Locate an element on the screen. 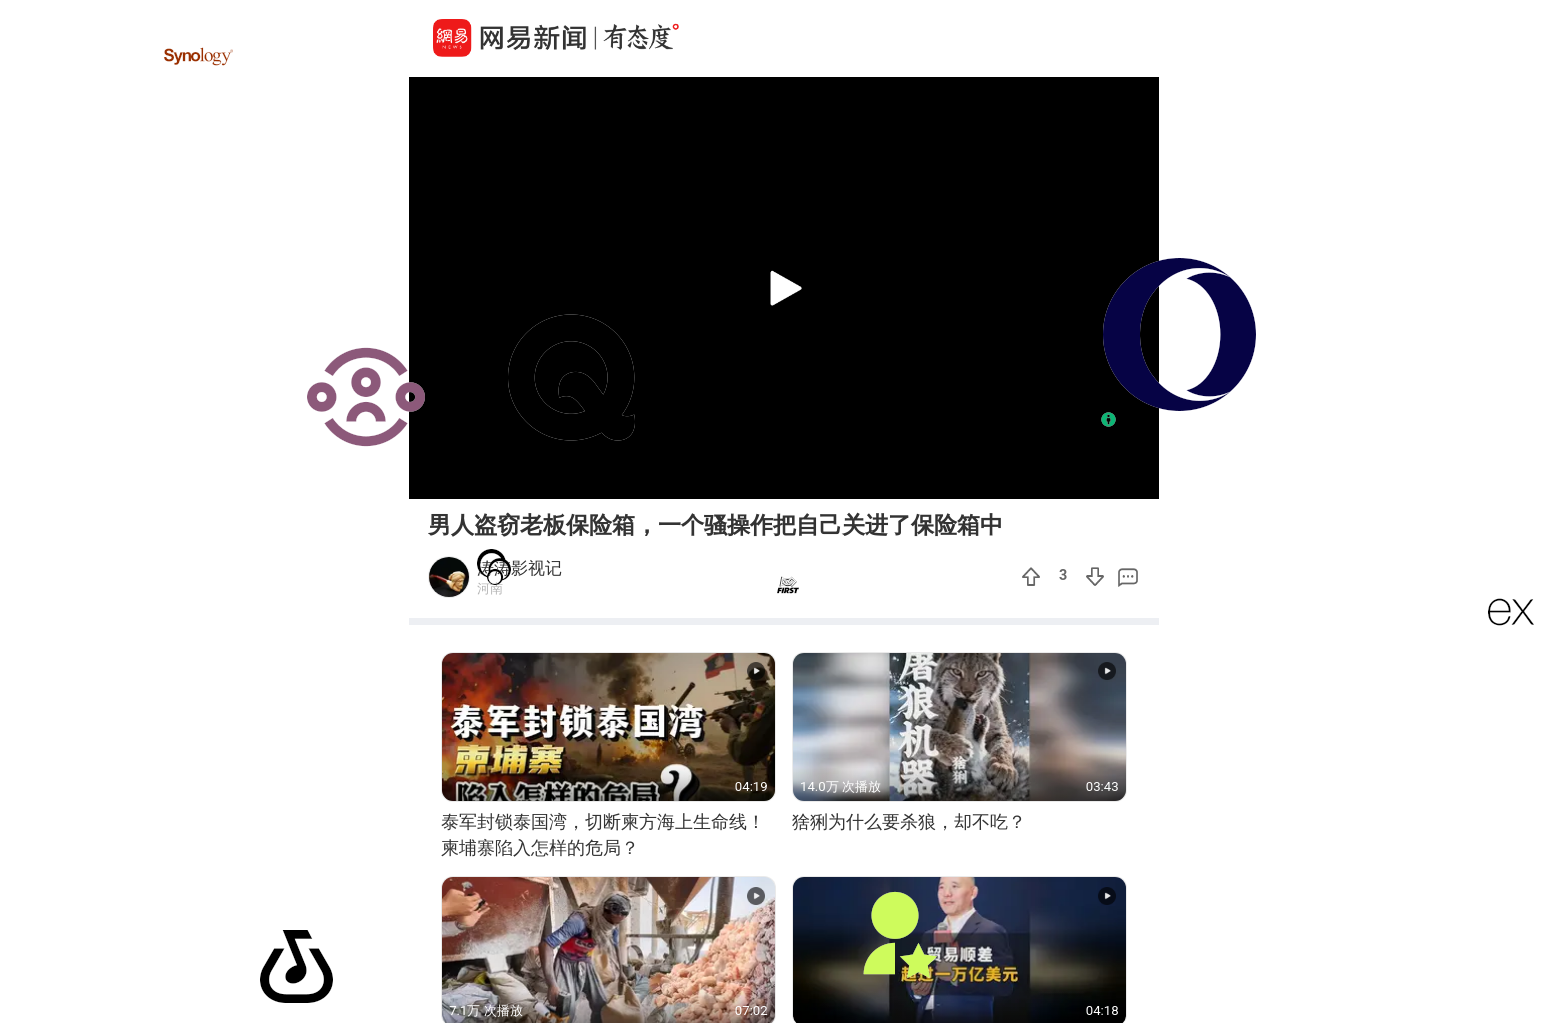  open qase test management platform is located at coordinates (571, 377).